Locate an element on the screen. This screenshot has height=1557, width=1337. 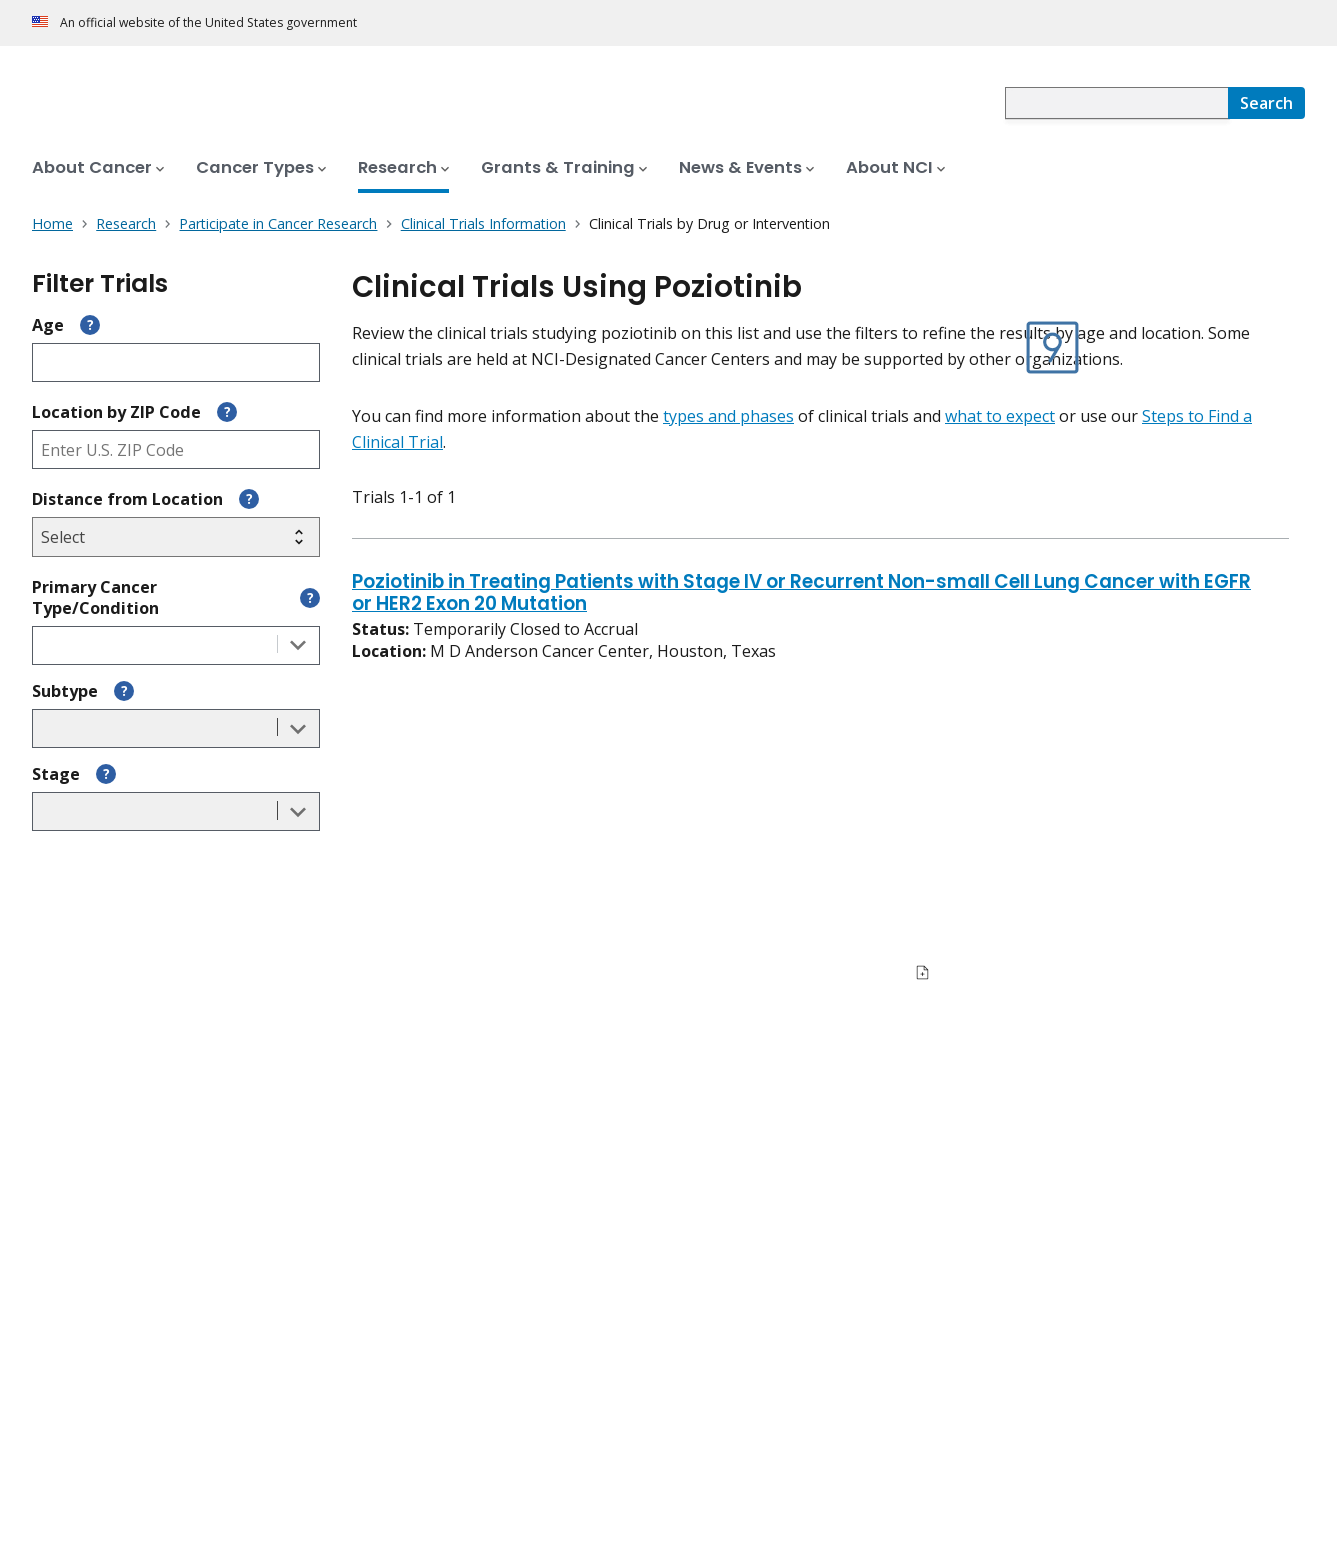
select or input the number nine is located at coordinates (1052, 347).